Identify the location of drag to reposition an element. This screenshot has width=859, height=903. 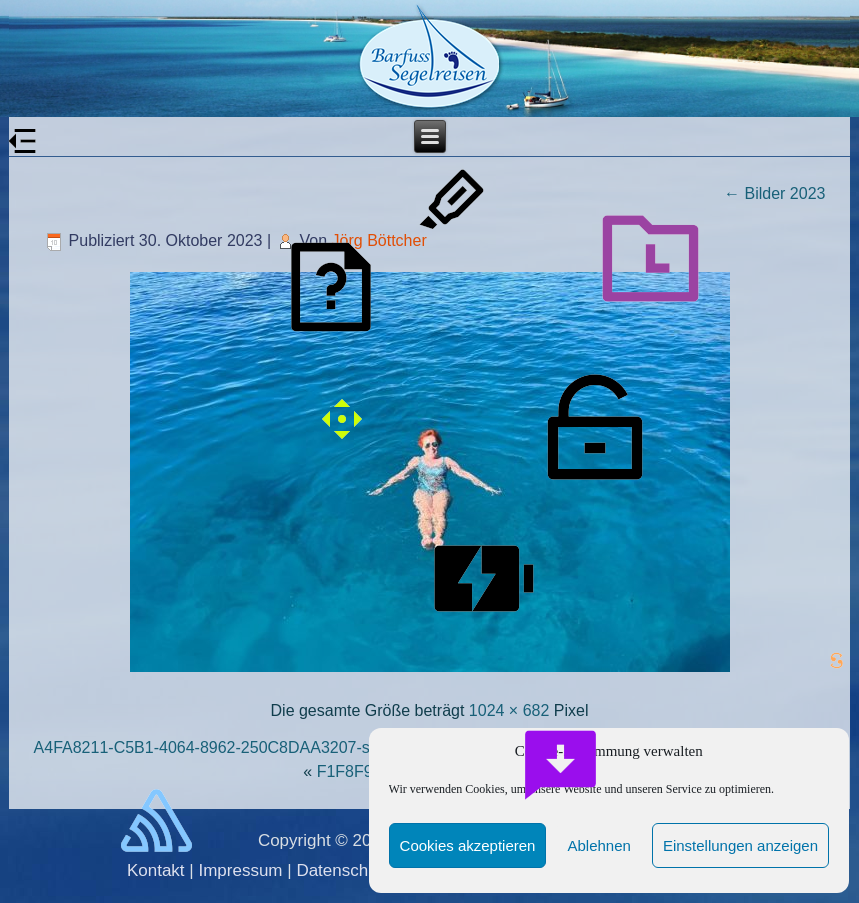
(342, 419).